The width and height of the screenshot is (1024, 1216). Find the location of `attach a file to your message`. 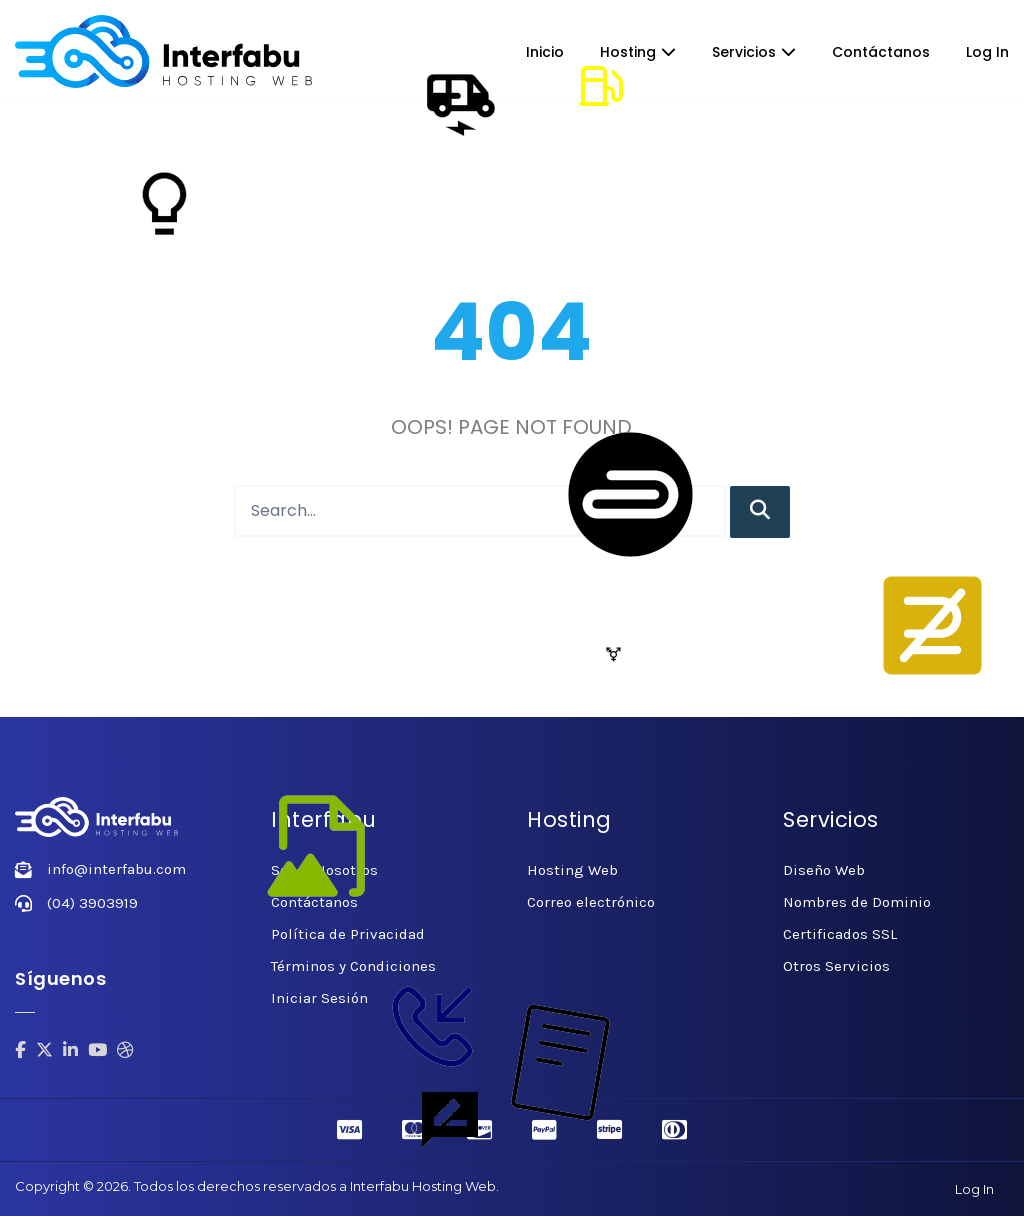

attach a file to your message is located at coordinates (630, 494).